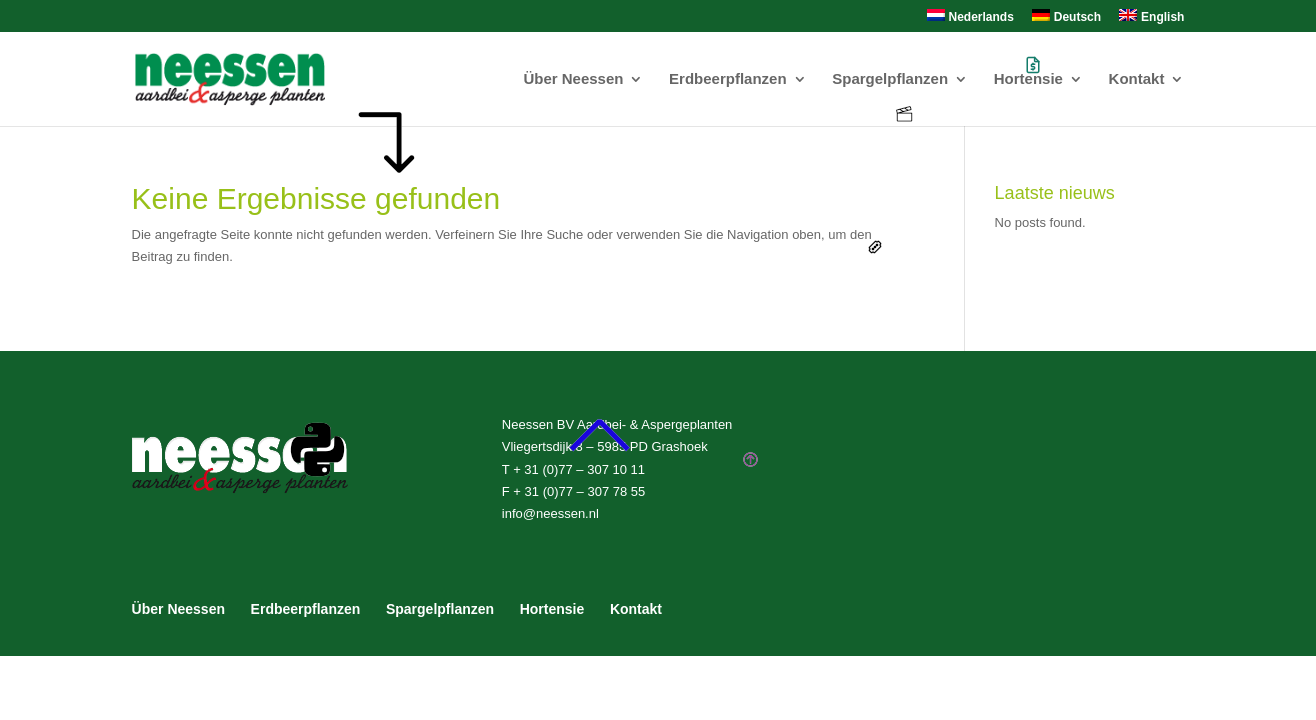 The image size is (1316, 720). I want to click on view invoice or billing document, so click(1033, 65).